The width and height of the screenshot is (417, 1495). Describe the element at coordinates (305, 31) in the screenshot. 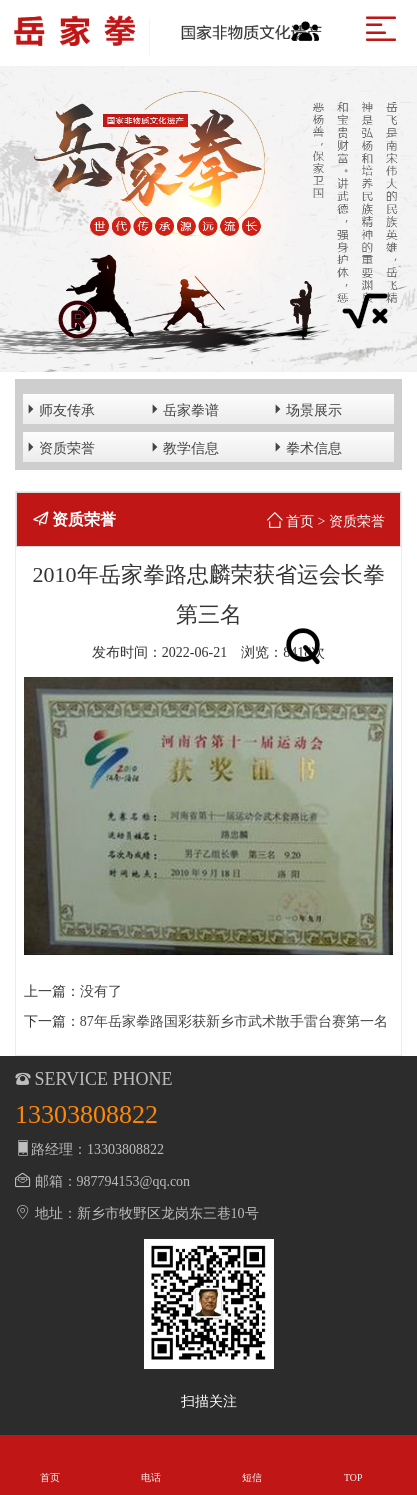

I see `view all users or team members` at that location.